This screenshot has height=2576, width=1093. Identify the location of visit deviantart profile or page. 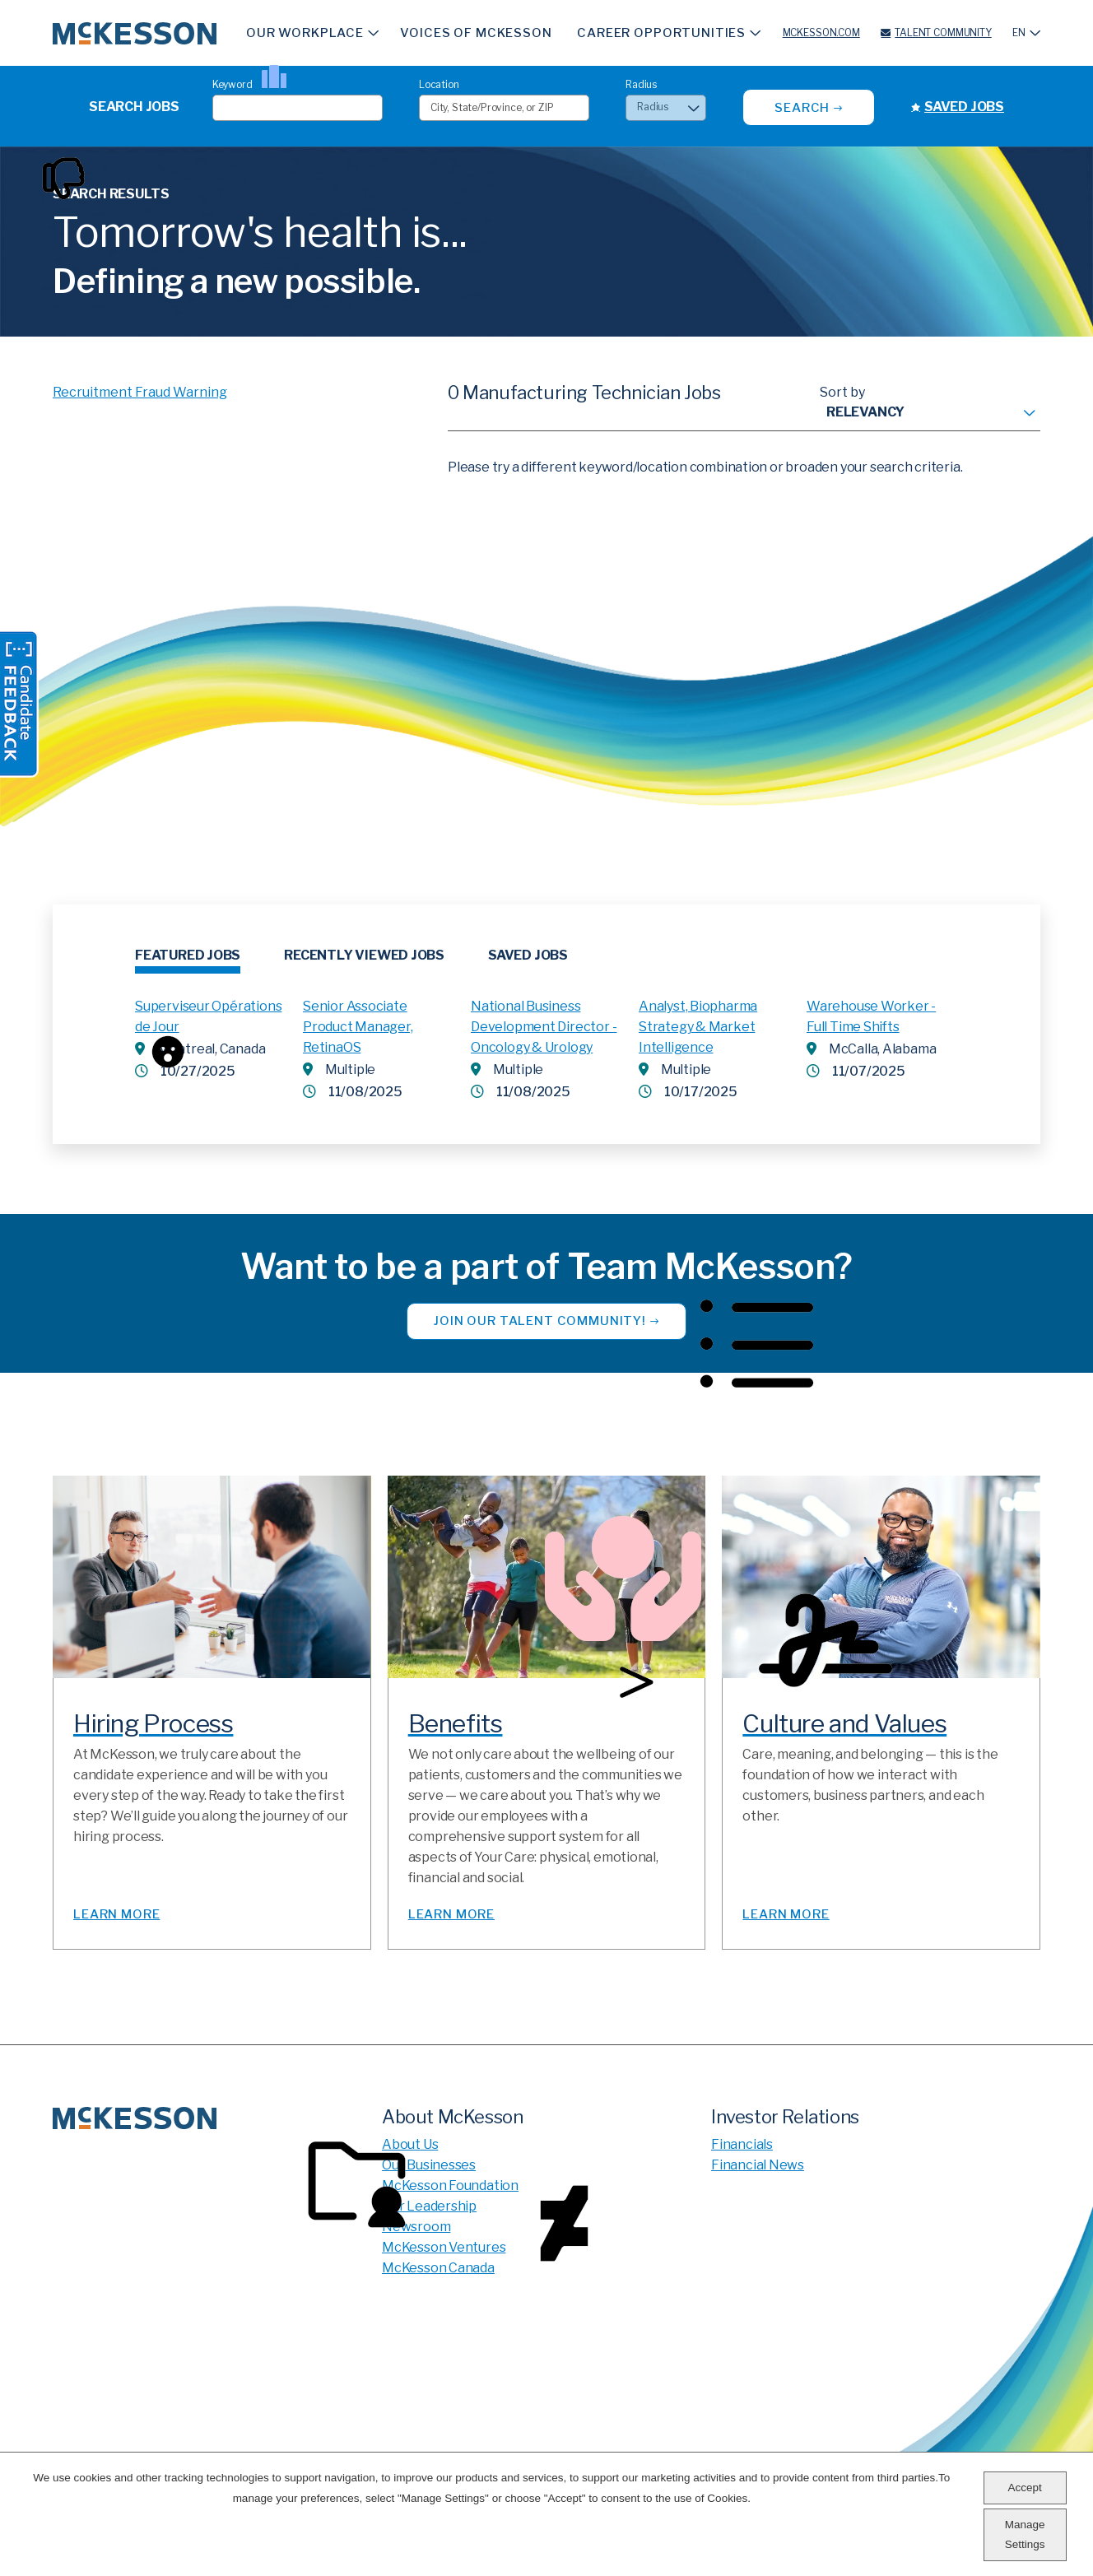
(564, 2223).